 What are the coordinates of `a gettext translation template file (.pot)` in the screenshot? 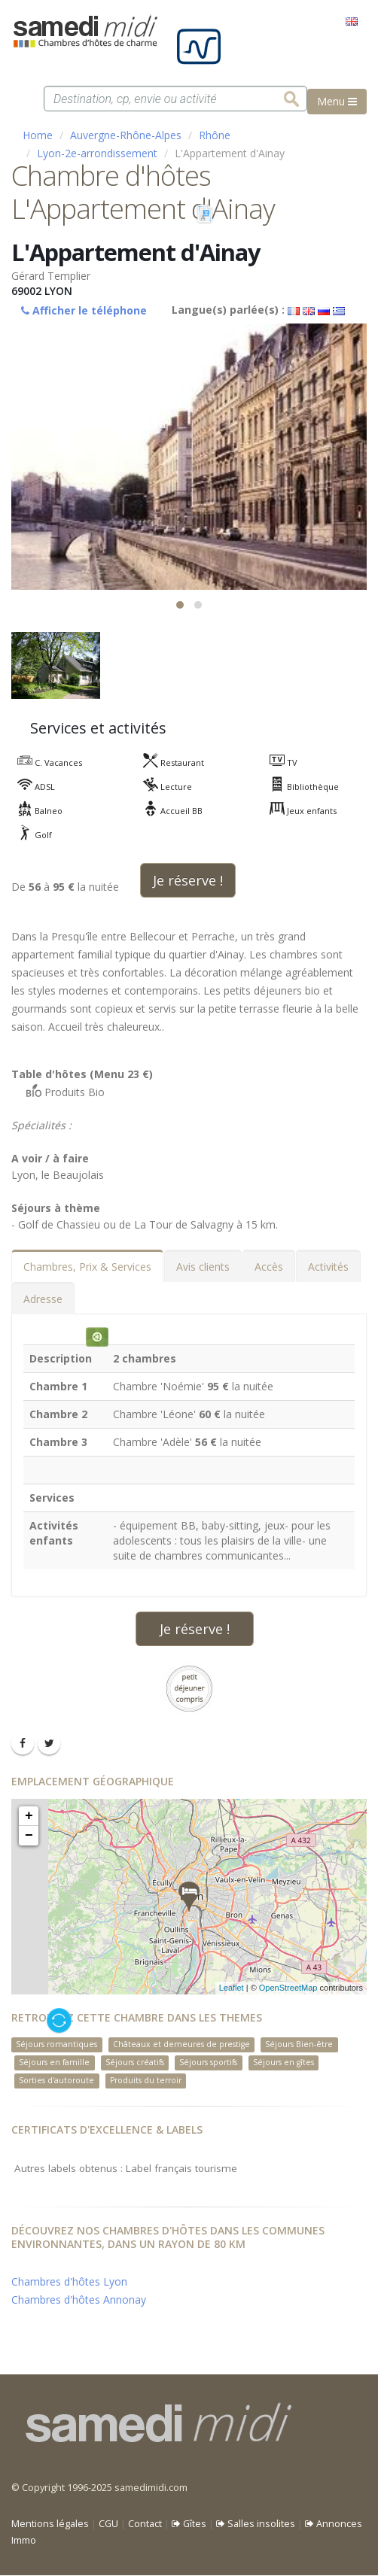 It's located at (205, 214).